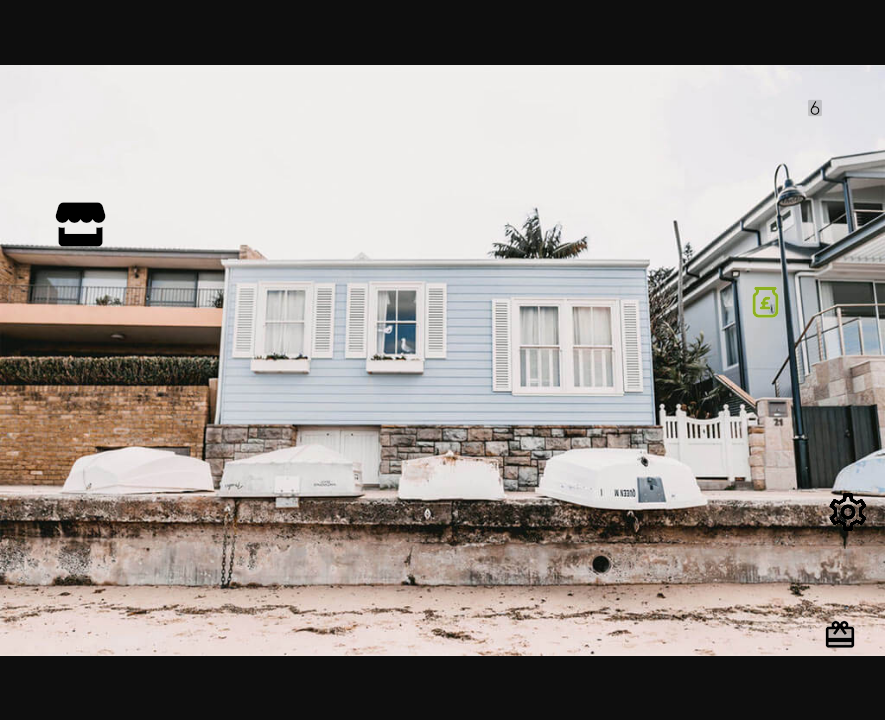 The height and width of the screenshot is (720, 885). I want to click on indicates step six in a multi-step process, so click(815, 108).